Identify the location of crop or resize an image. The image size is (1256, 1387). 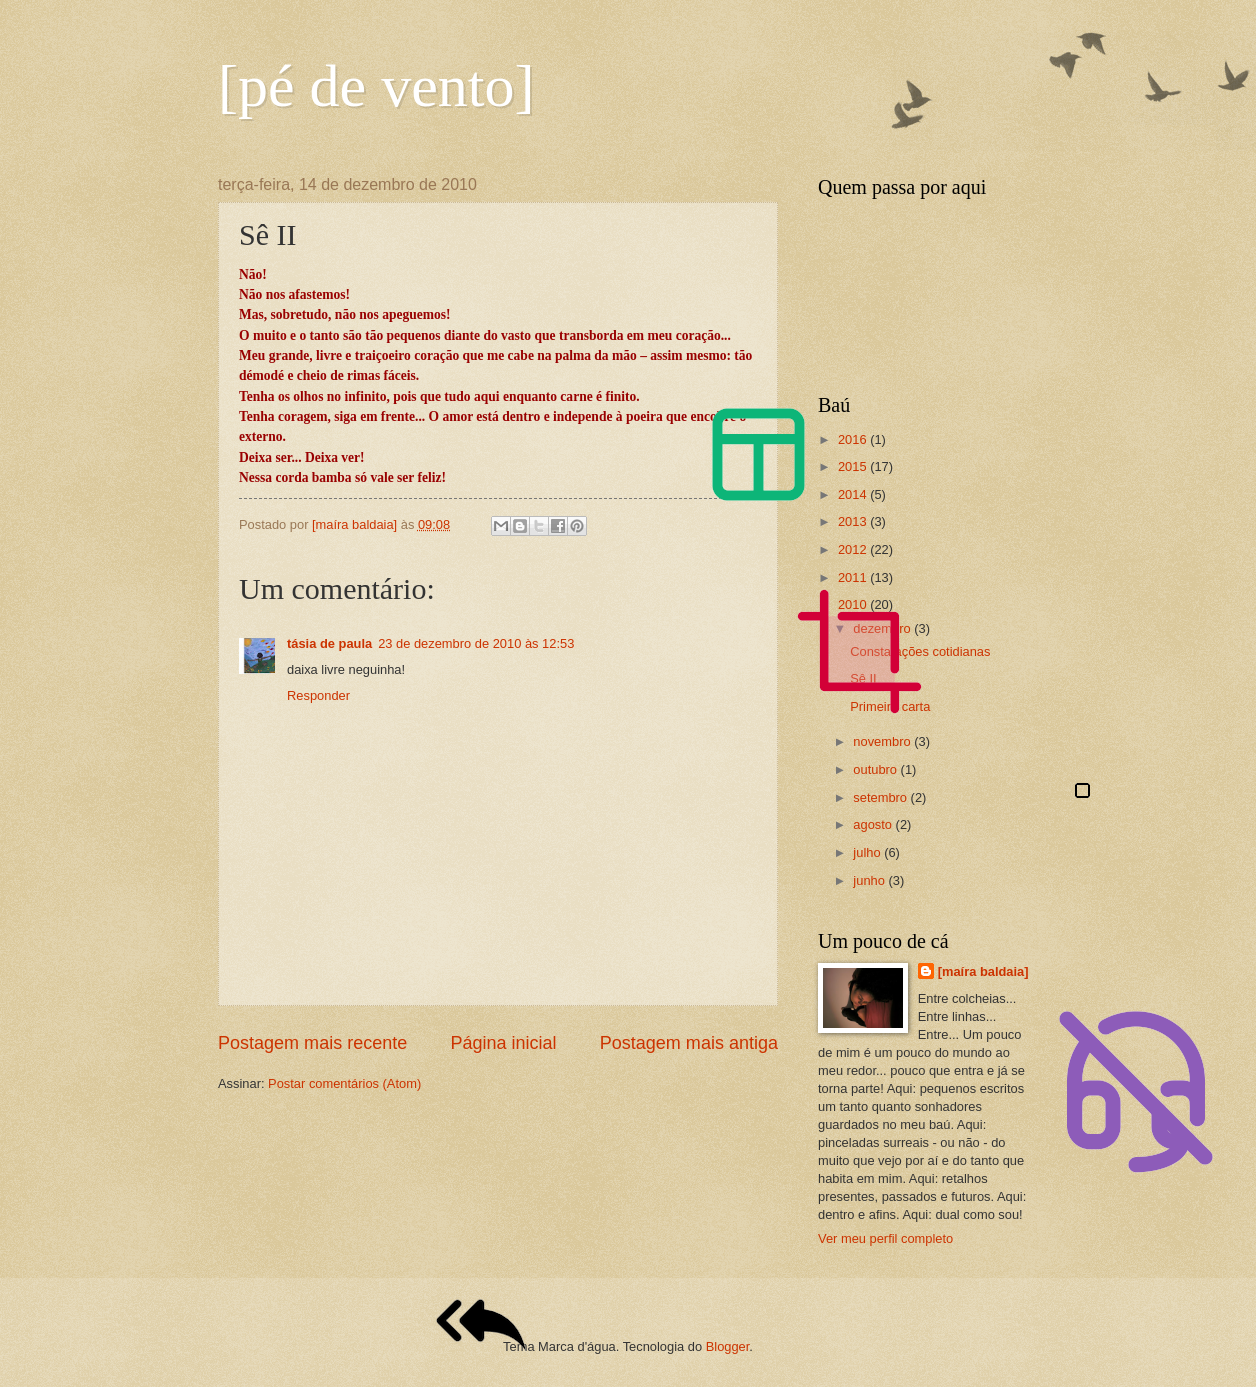
(859, 651).